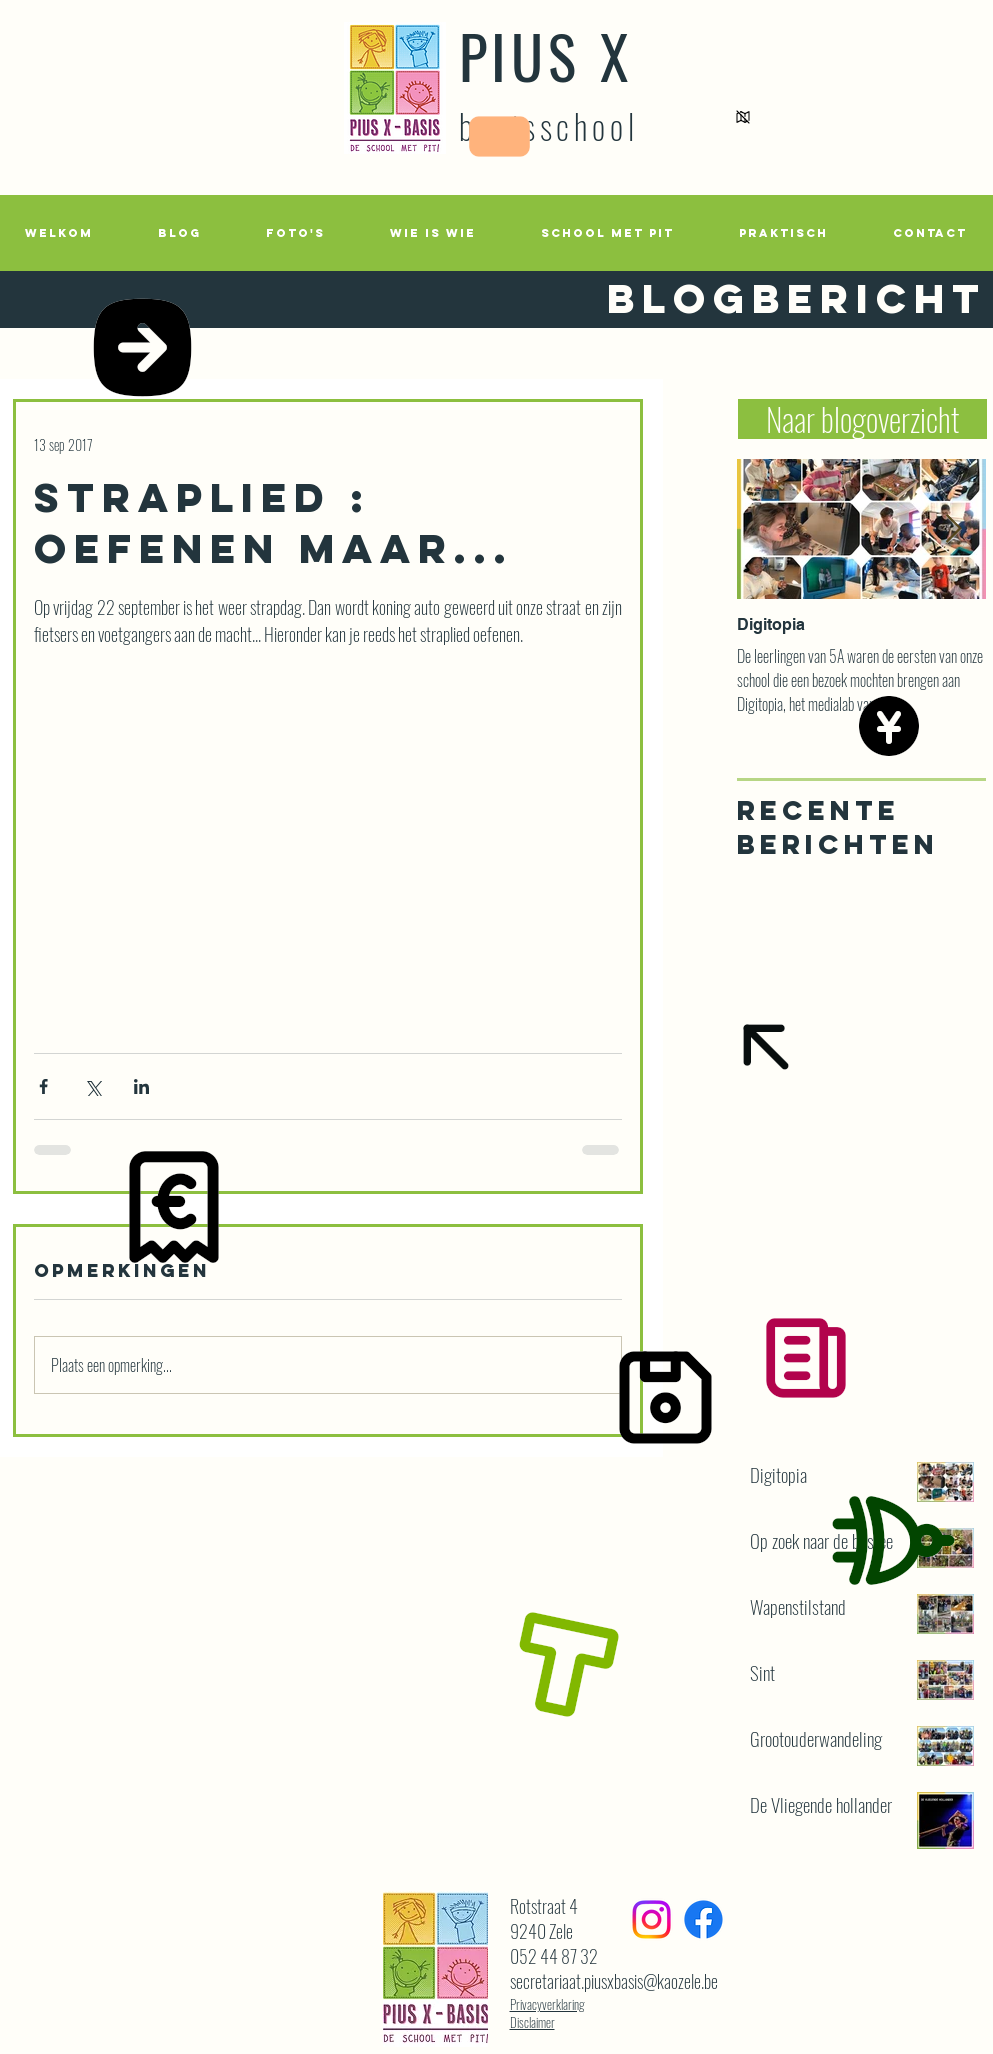 This screenshot has width=993, height=2054. I want to click on view news articles or updates, so click(806, 1358).